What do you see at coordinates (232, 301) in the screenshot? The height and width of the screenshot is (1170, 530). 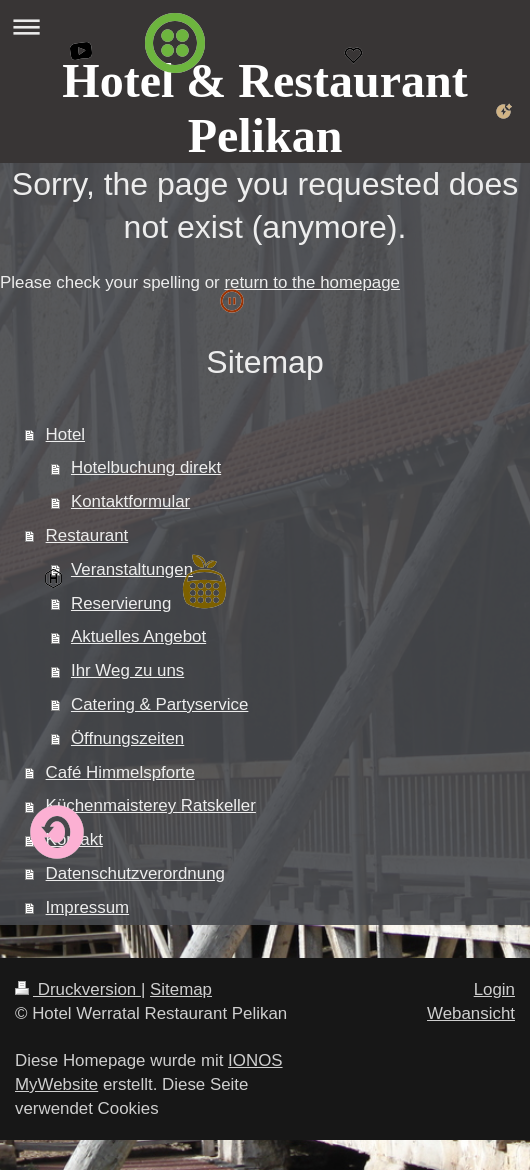 I see `pause media playback` at bounding box center [232, 301].